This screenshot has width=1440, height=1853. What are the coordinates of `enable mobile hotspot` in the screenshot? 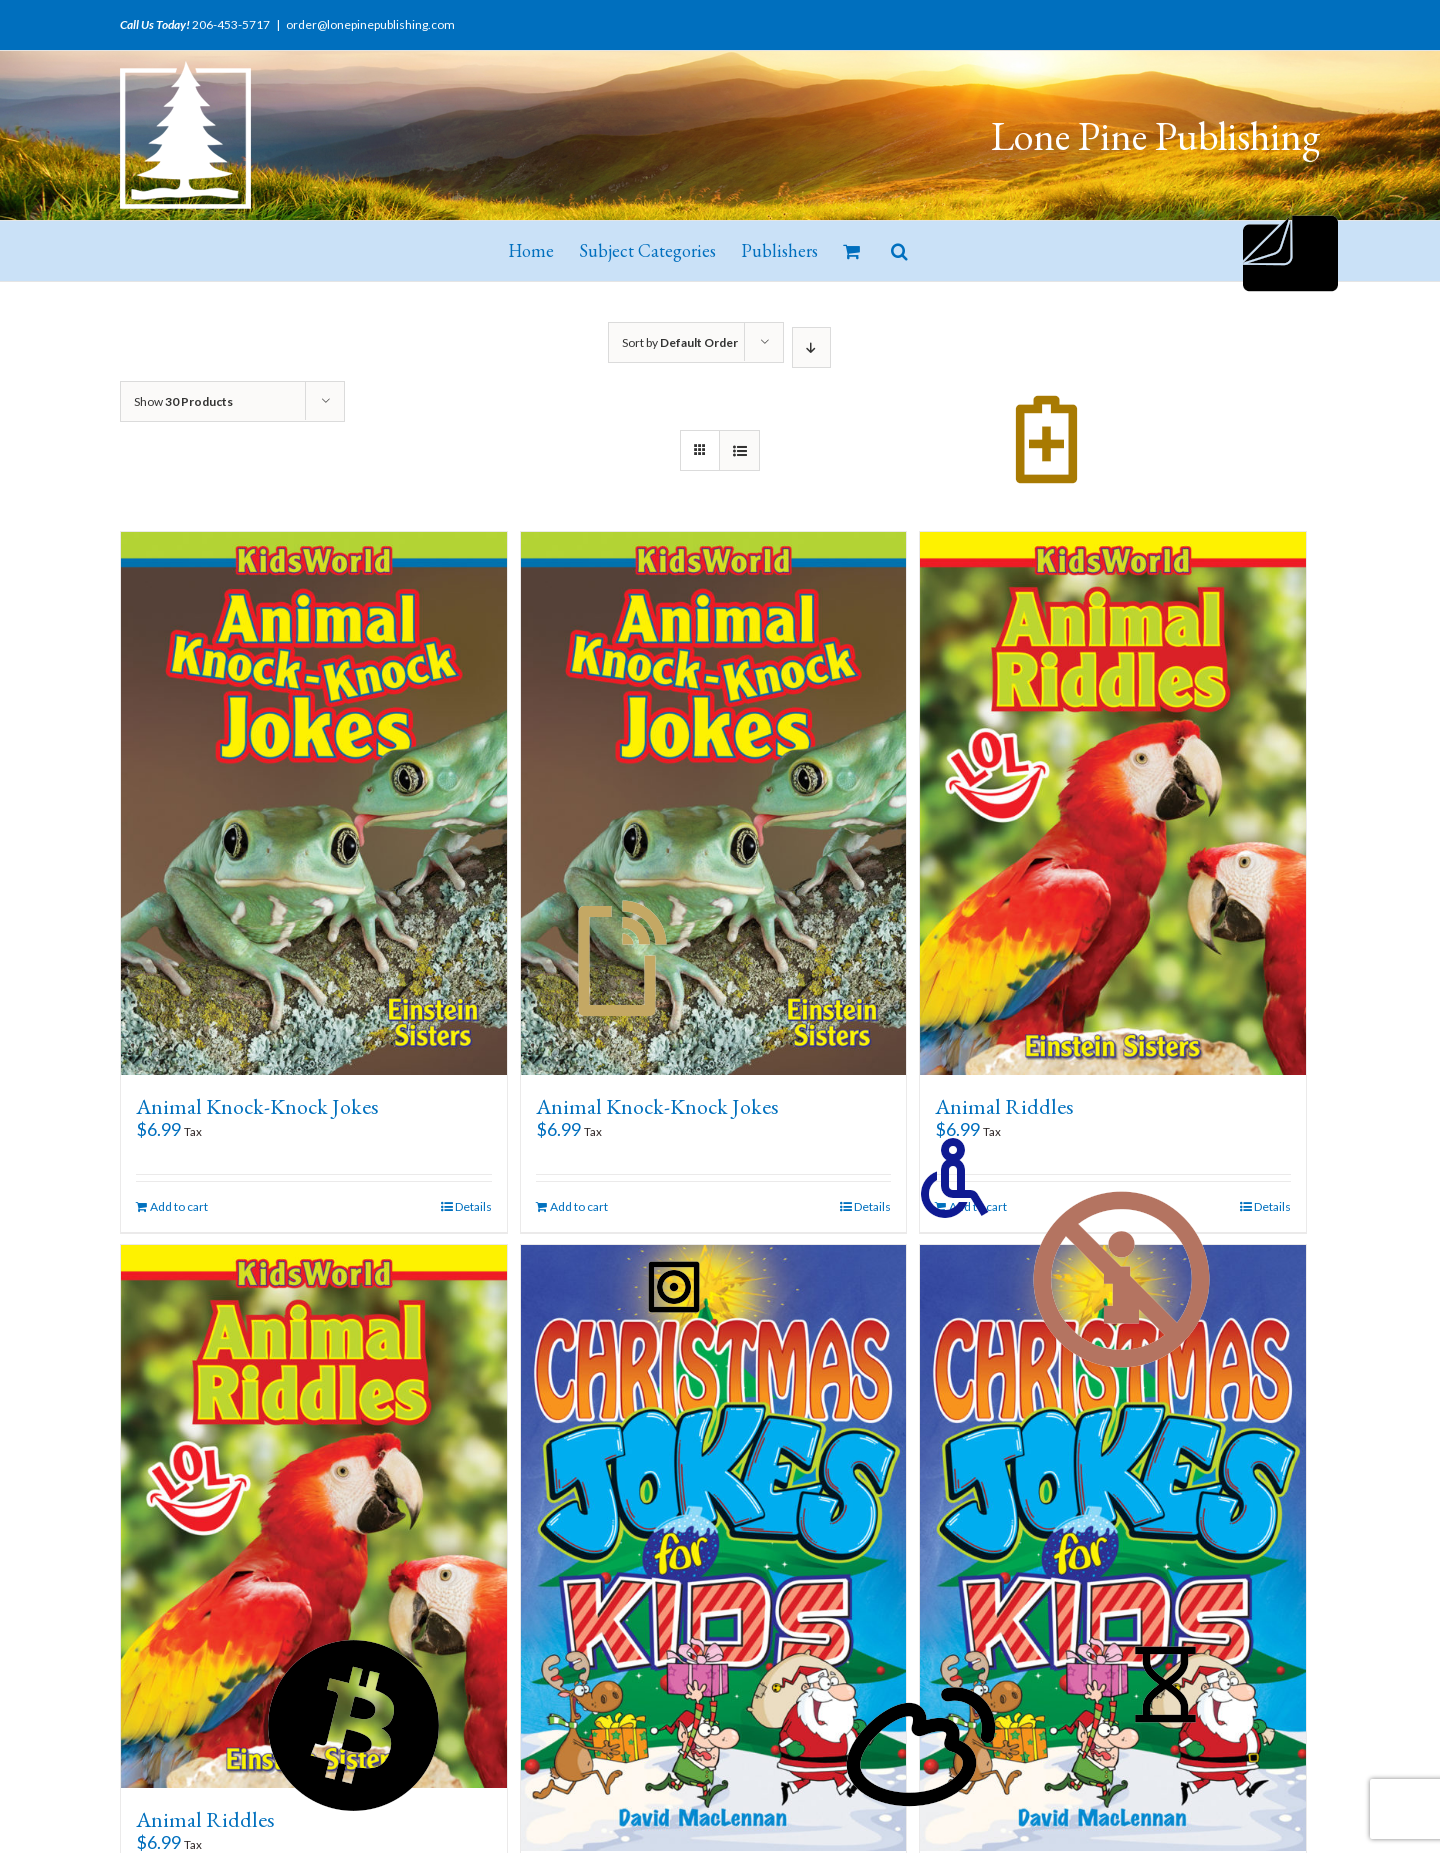 It's located at (617, 961).